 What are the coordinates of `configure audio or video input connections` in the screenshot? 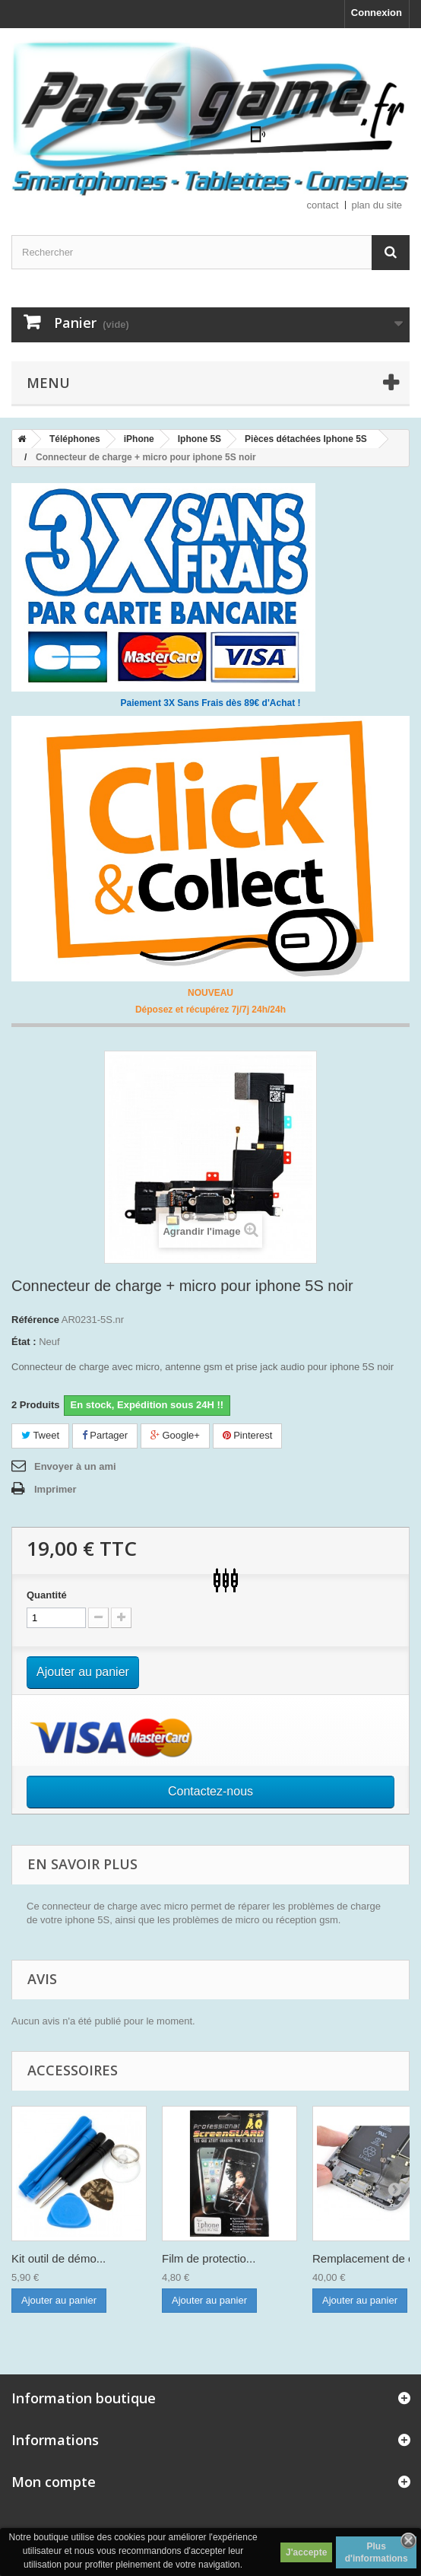 It's located at (226, 1580).